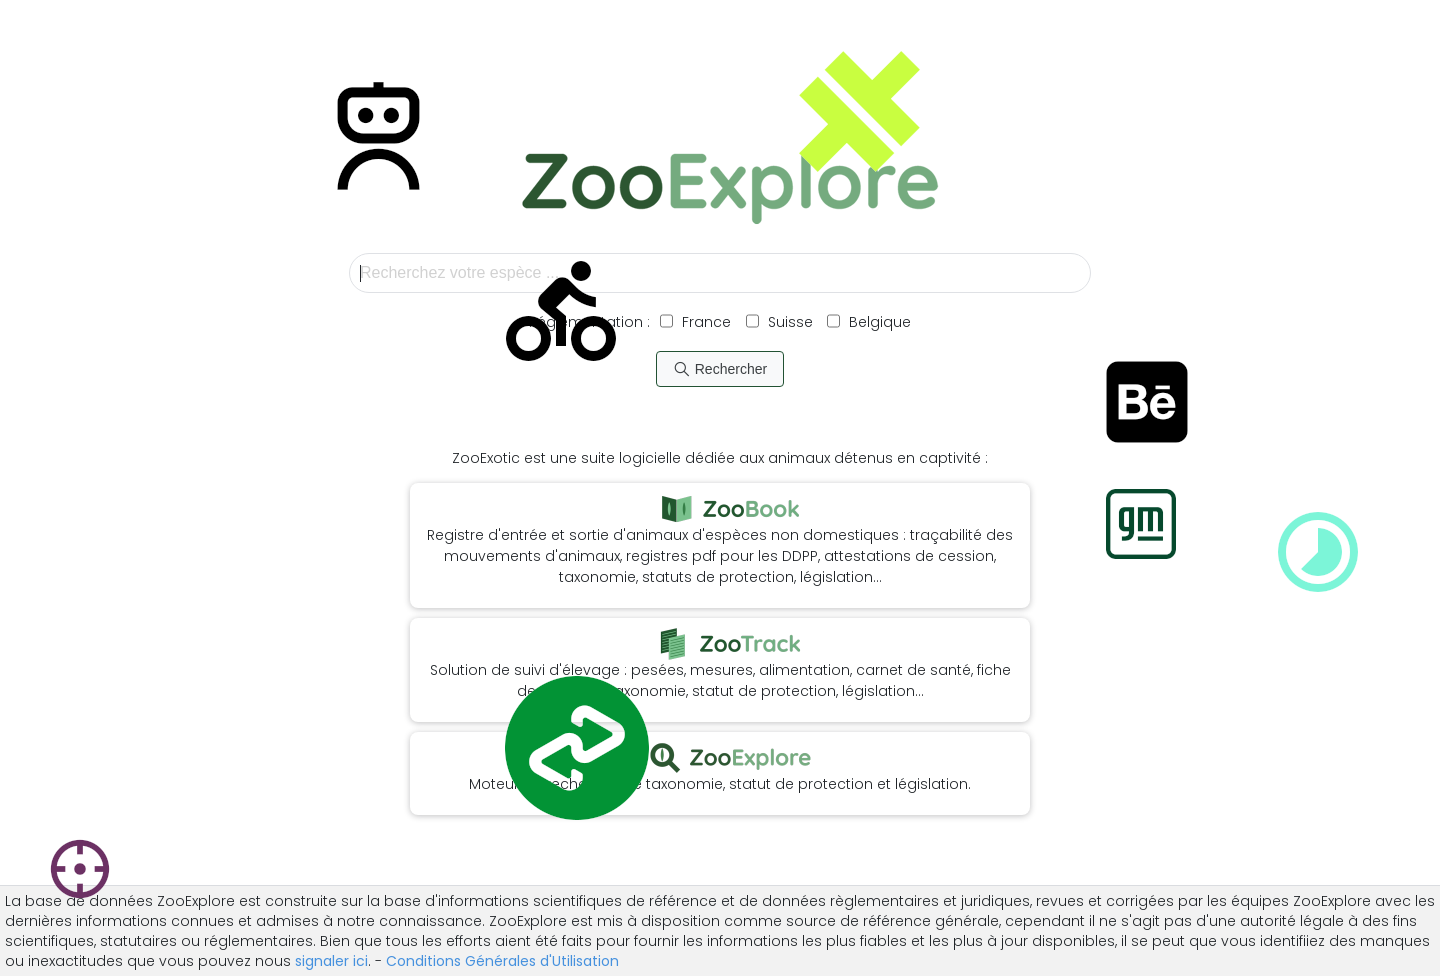 This screenshot has height=976, width=1440. Describe the element at coordinates (577, 748) in the screenshot. I see `pay with afterpay at checkout` at that location.